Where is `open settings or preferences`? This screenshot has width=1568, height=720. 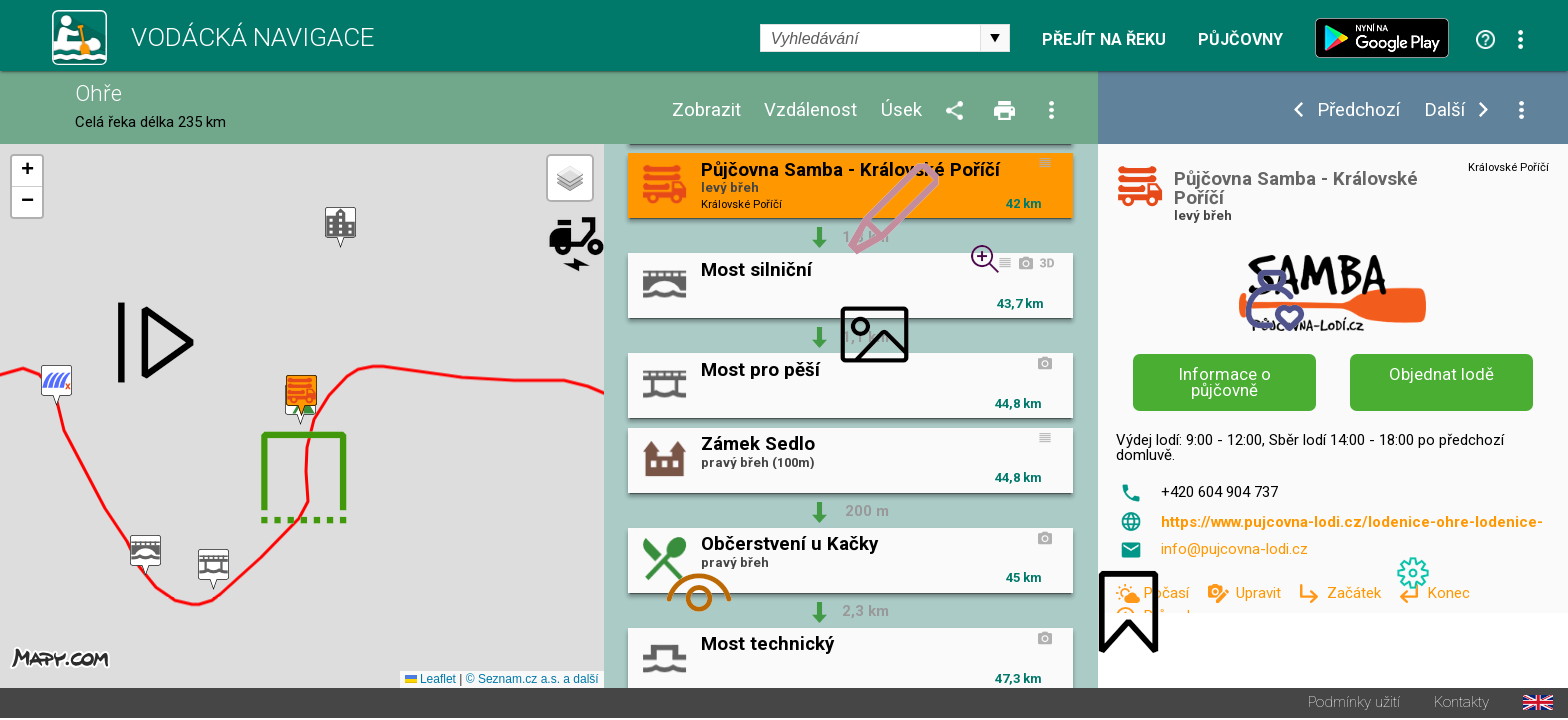
open settings or preferences is located at coordinates (1413, 573).